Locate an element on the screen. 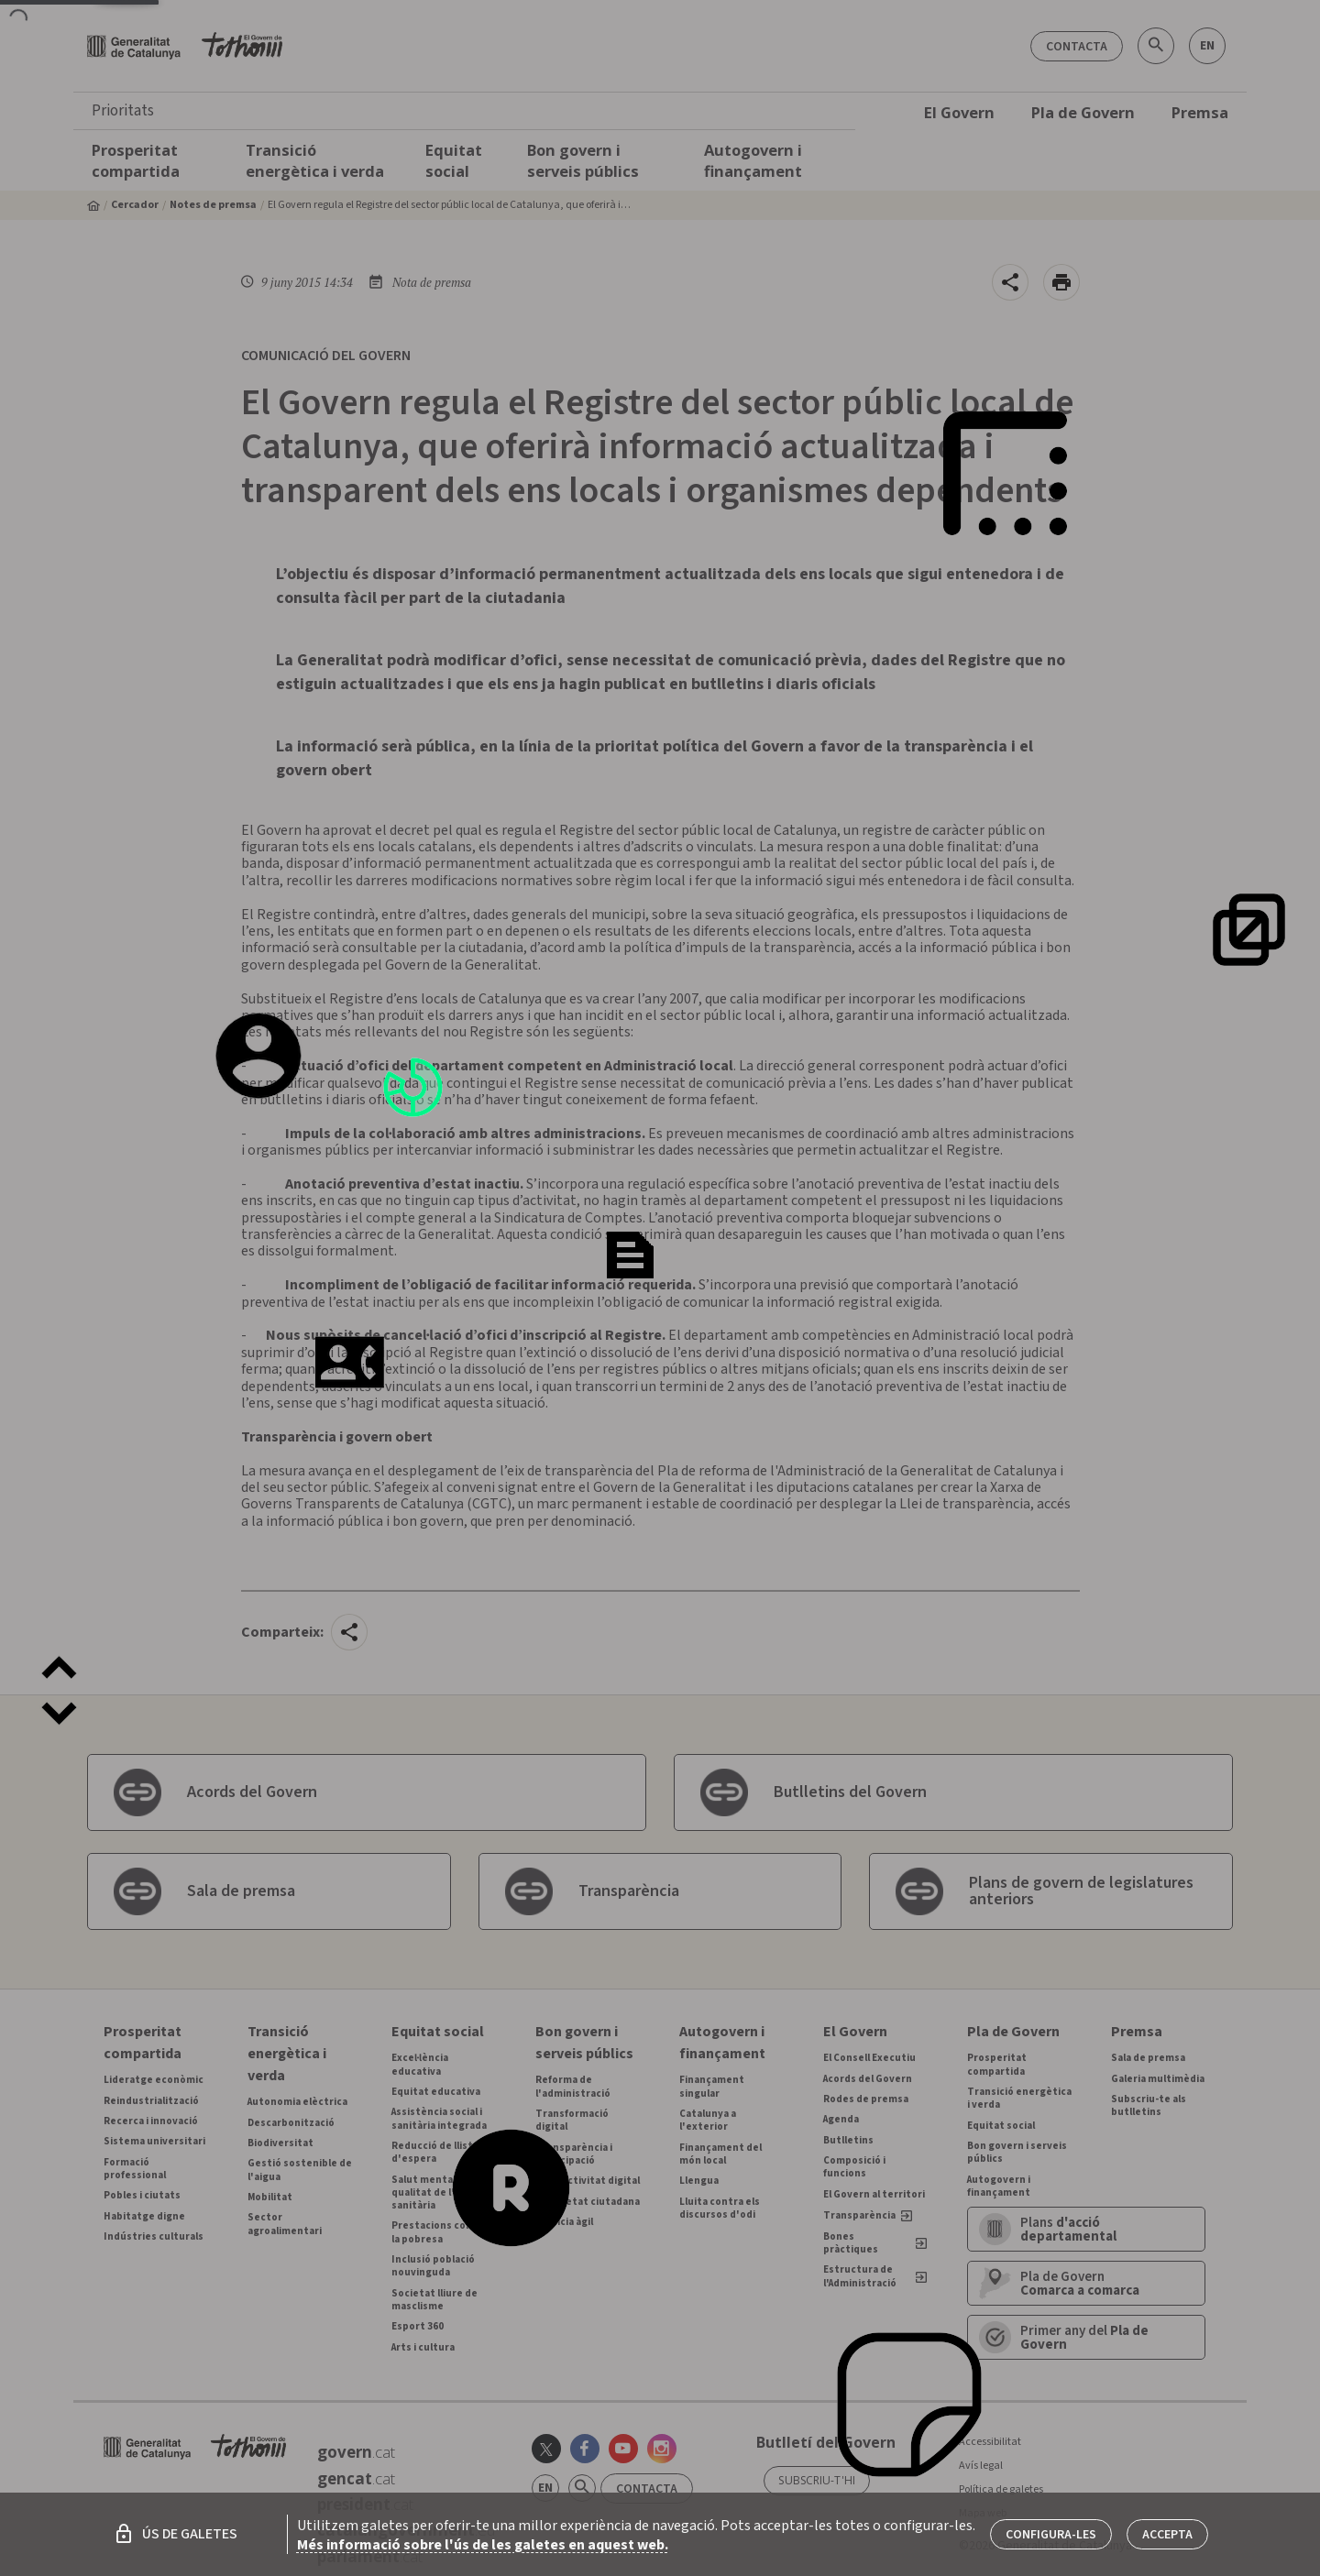  access your profile or account settings is located at coordinates (258, 1056).